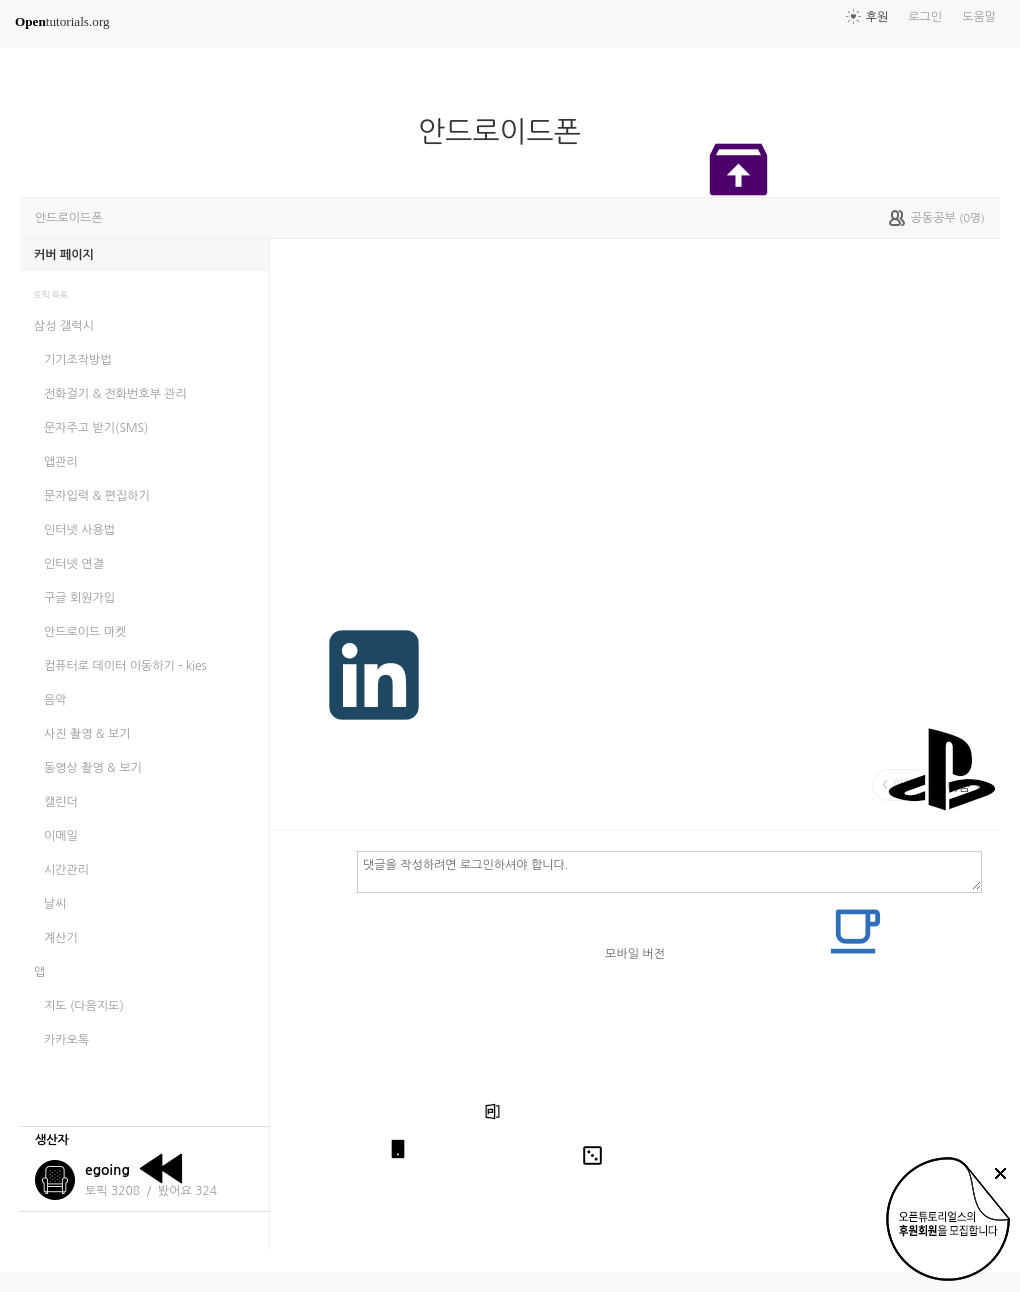 This screenshot has height=1292, width=1020. What do you see at coordinates (943, 767) in the screenshot?
I see `playstation brand logo` at bounding box center [943, 767].